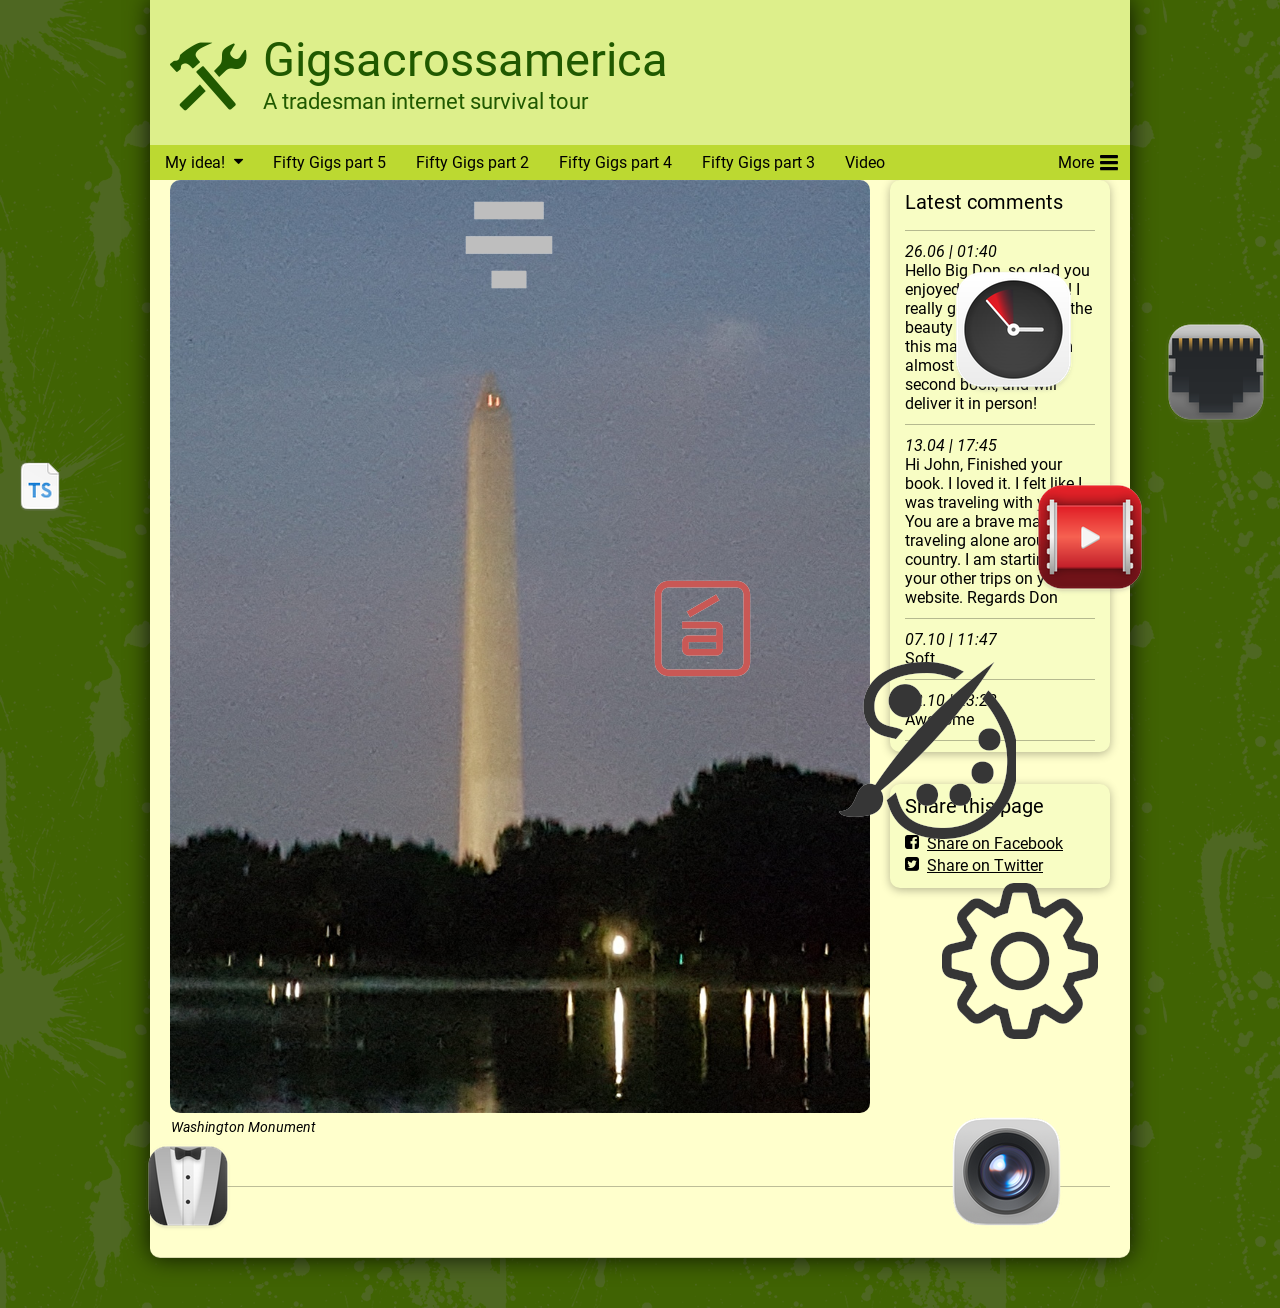 This screenshot has width=1280, height=1308. I want to click on open theme configuration settings, so click(188, 1186).